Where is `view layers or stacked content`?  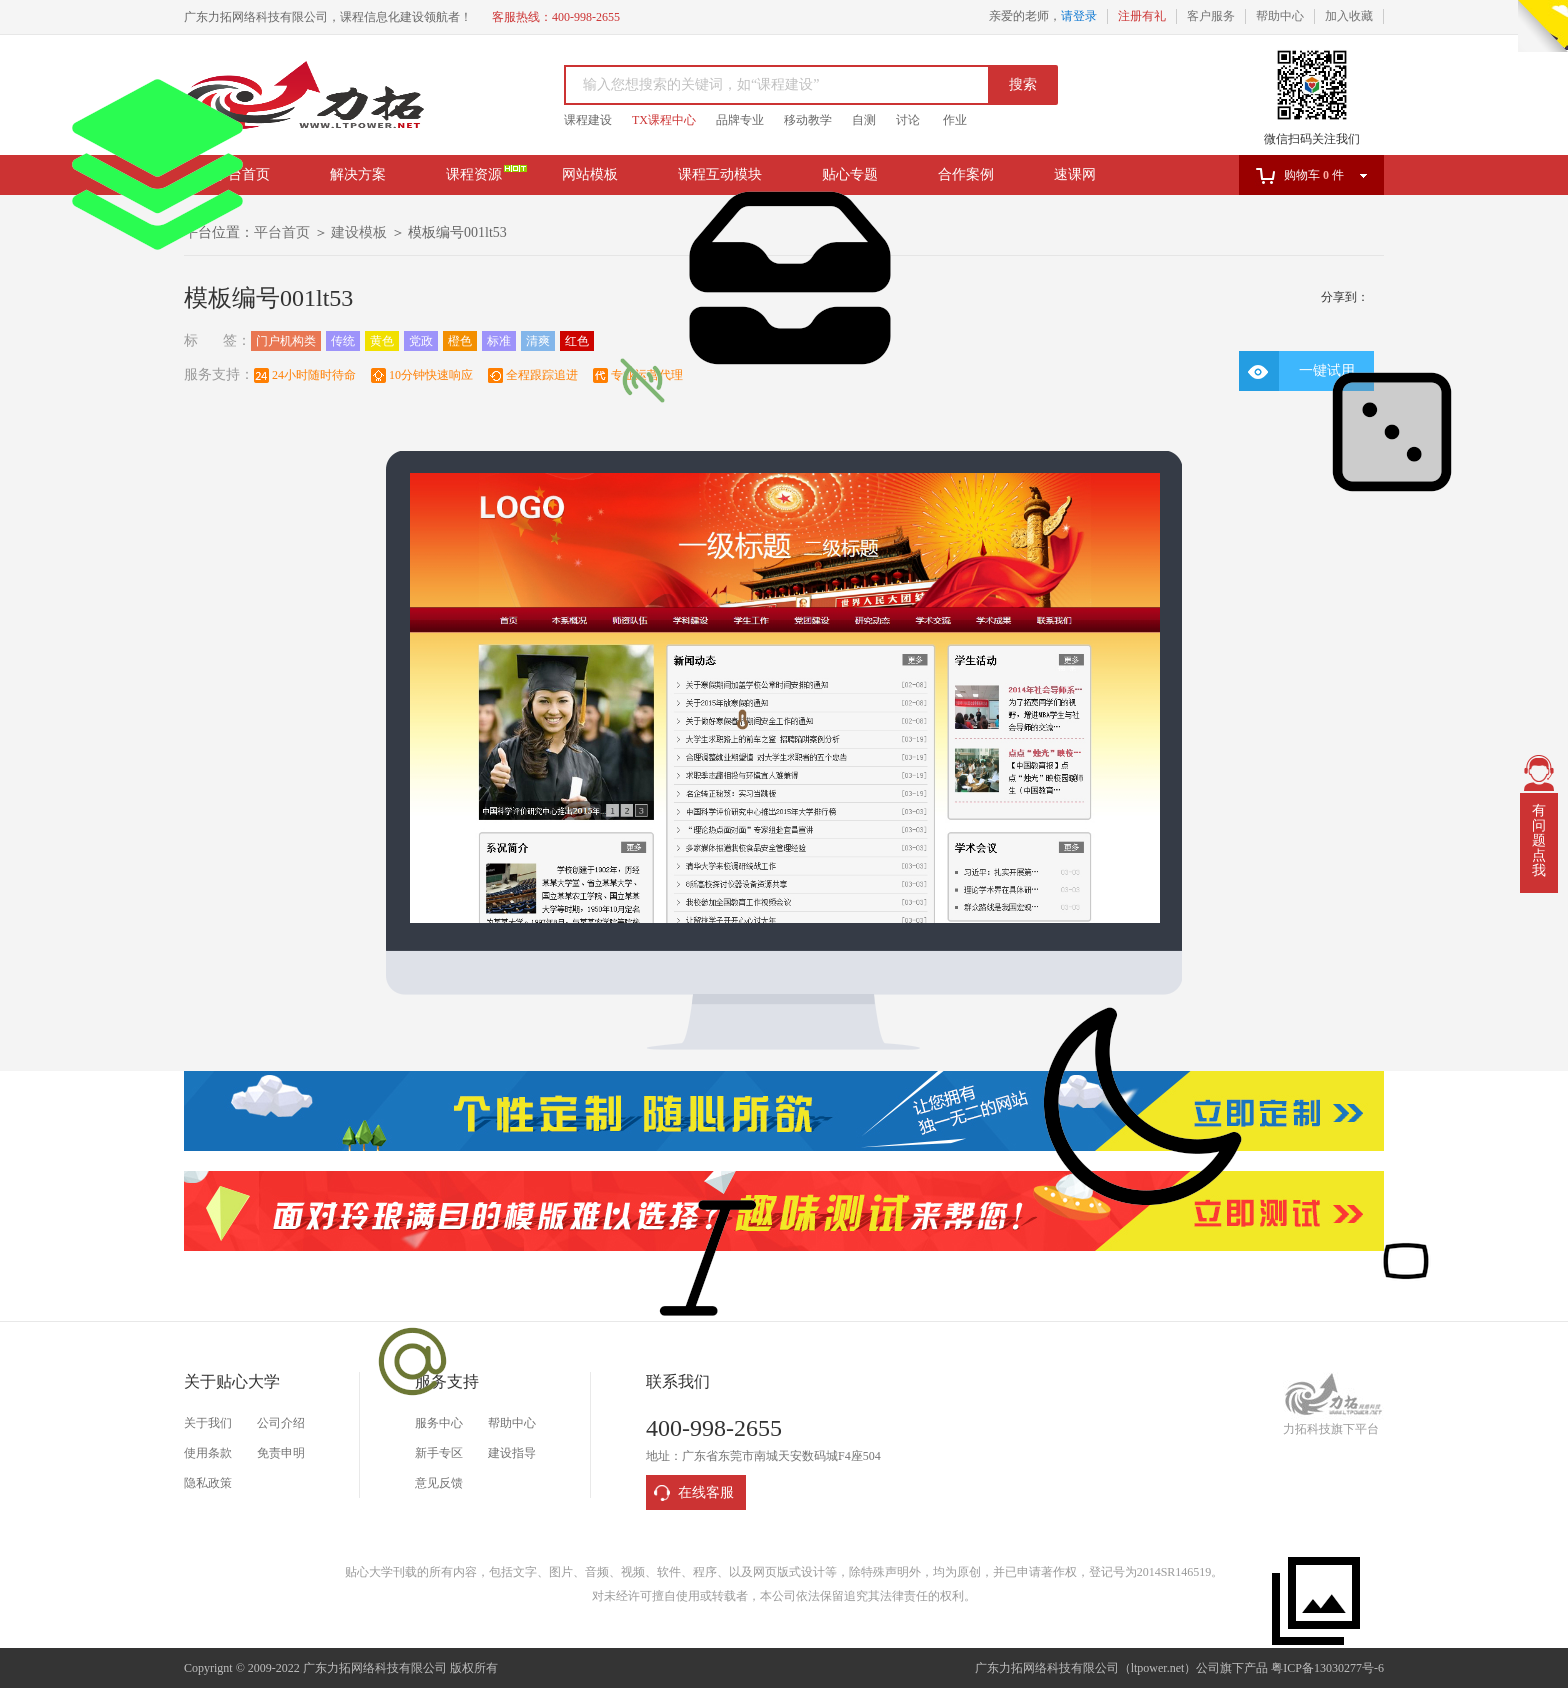
view layers or stacked content is located at coordinates (157, 164).